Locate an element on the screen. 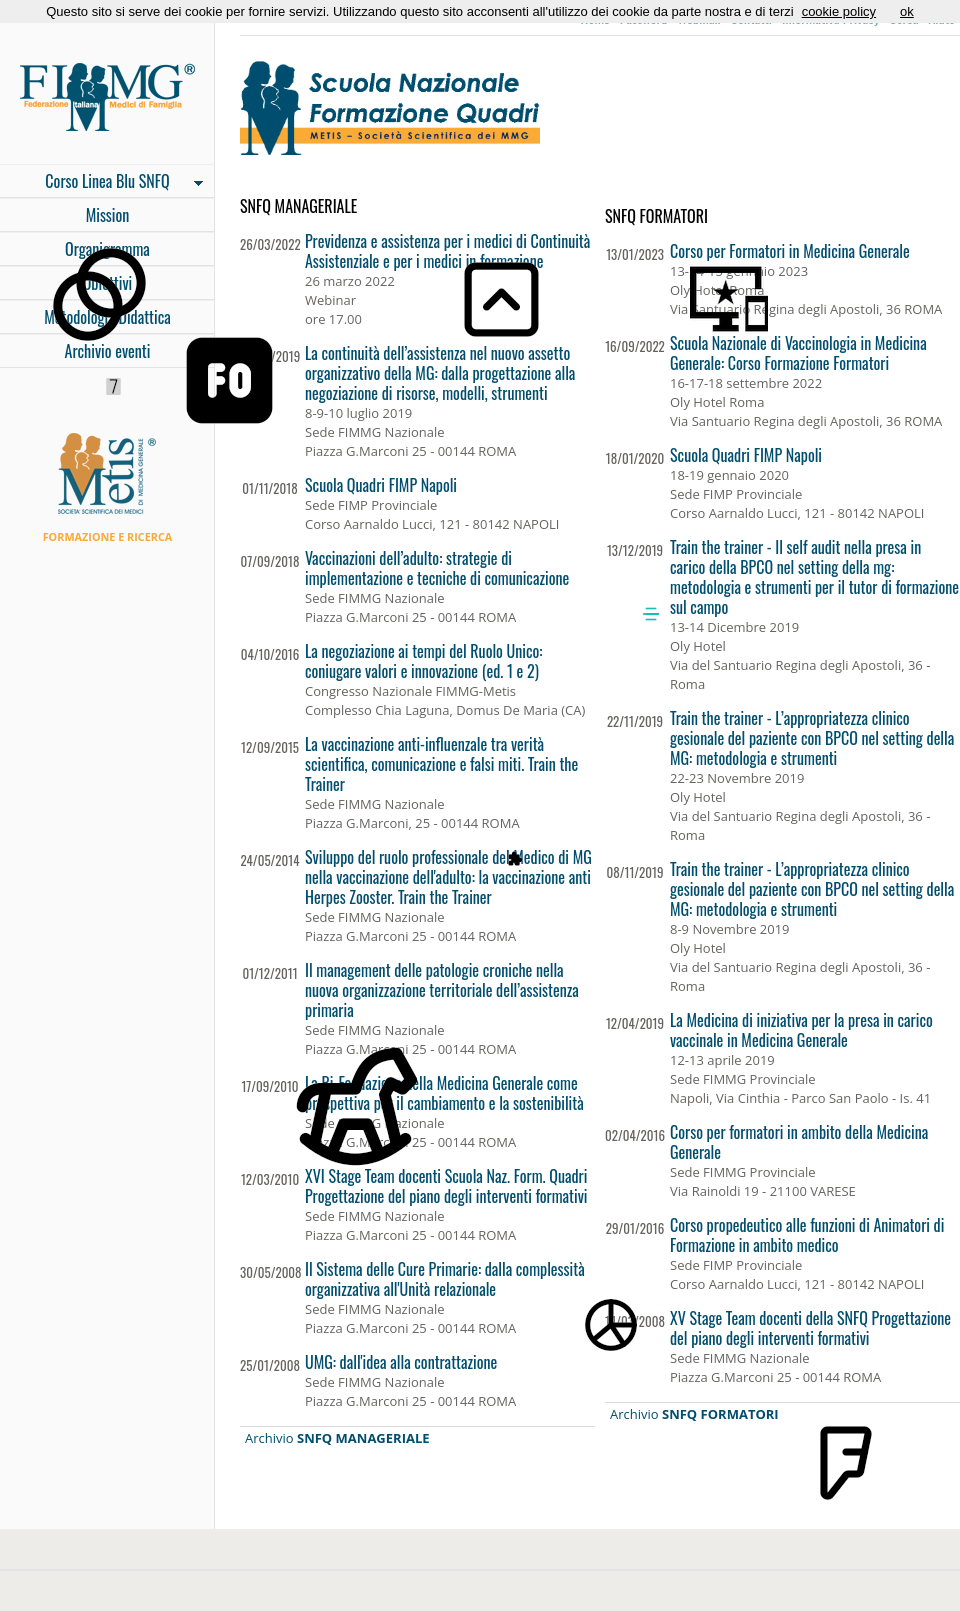 Image resolution: width=960 pixels, height=1611 pixels. access kids or children's section is located at coordinates (355, 1106).